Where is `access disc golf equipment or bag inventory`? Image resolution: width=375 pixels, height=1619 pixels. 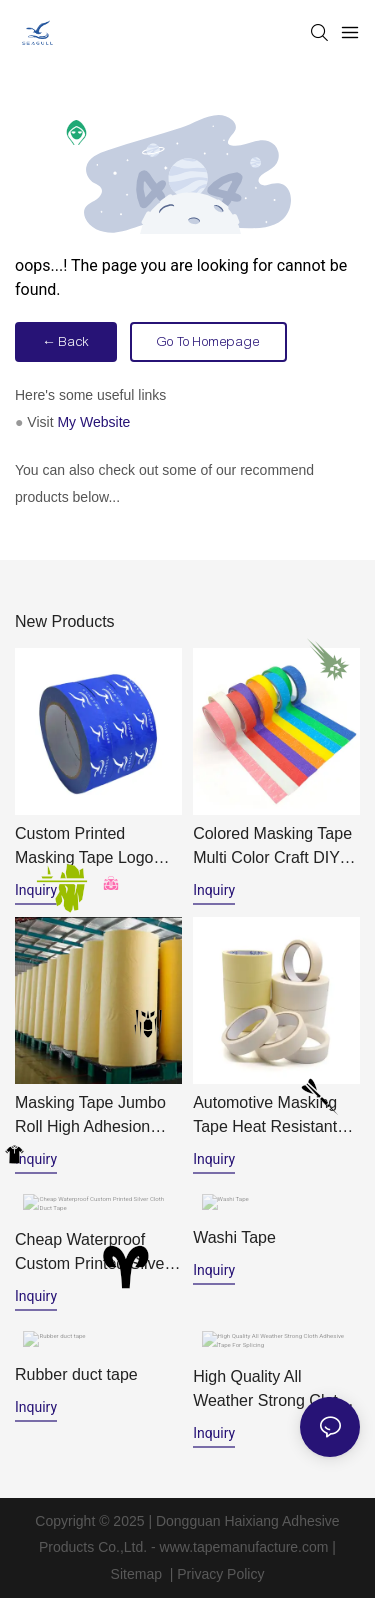
access disc golf equipment or bag inventory is located at coordinates (111, 883).